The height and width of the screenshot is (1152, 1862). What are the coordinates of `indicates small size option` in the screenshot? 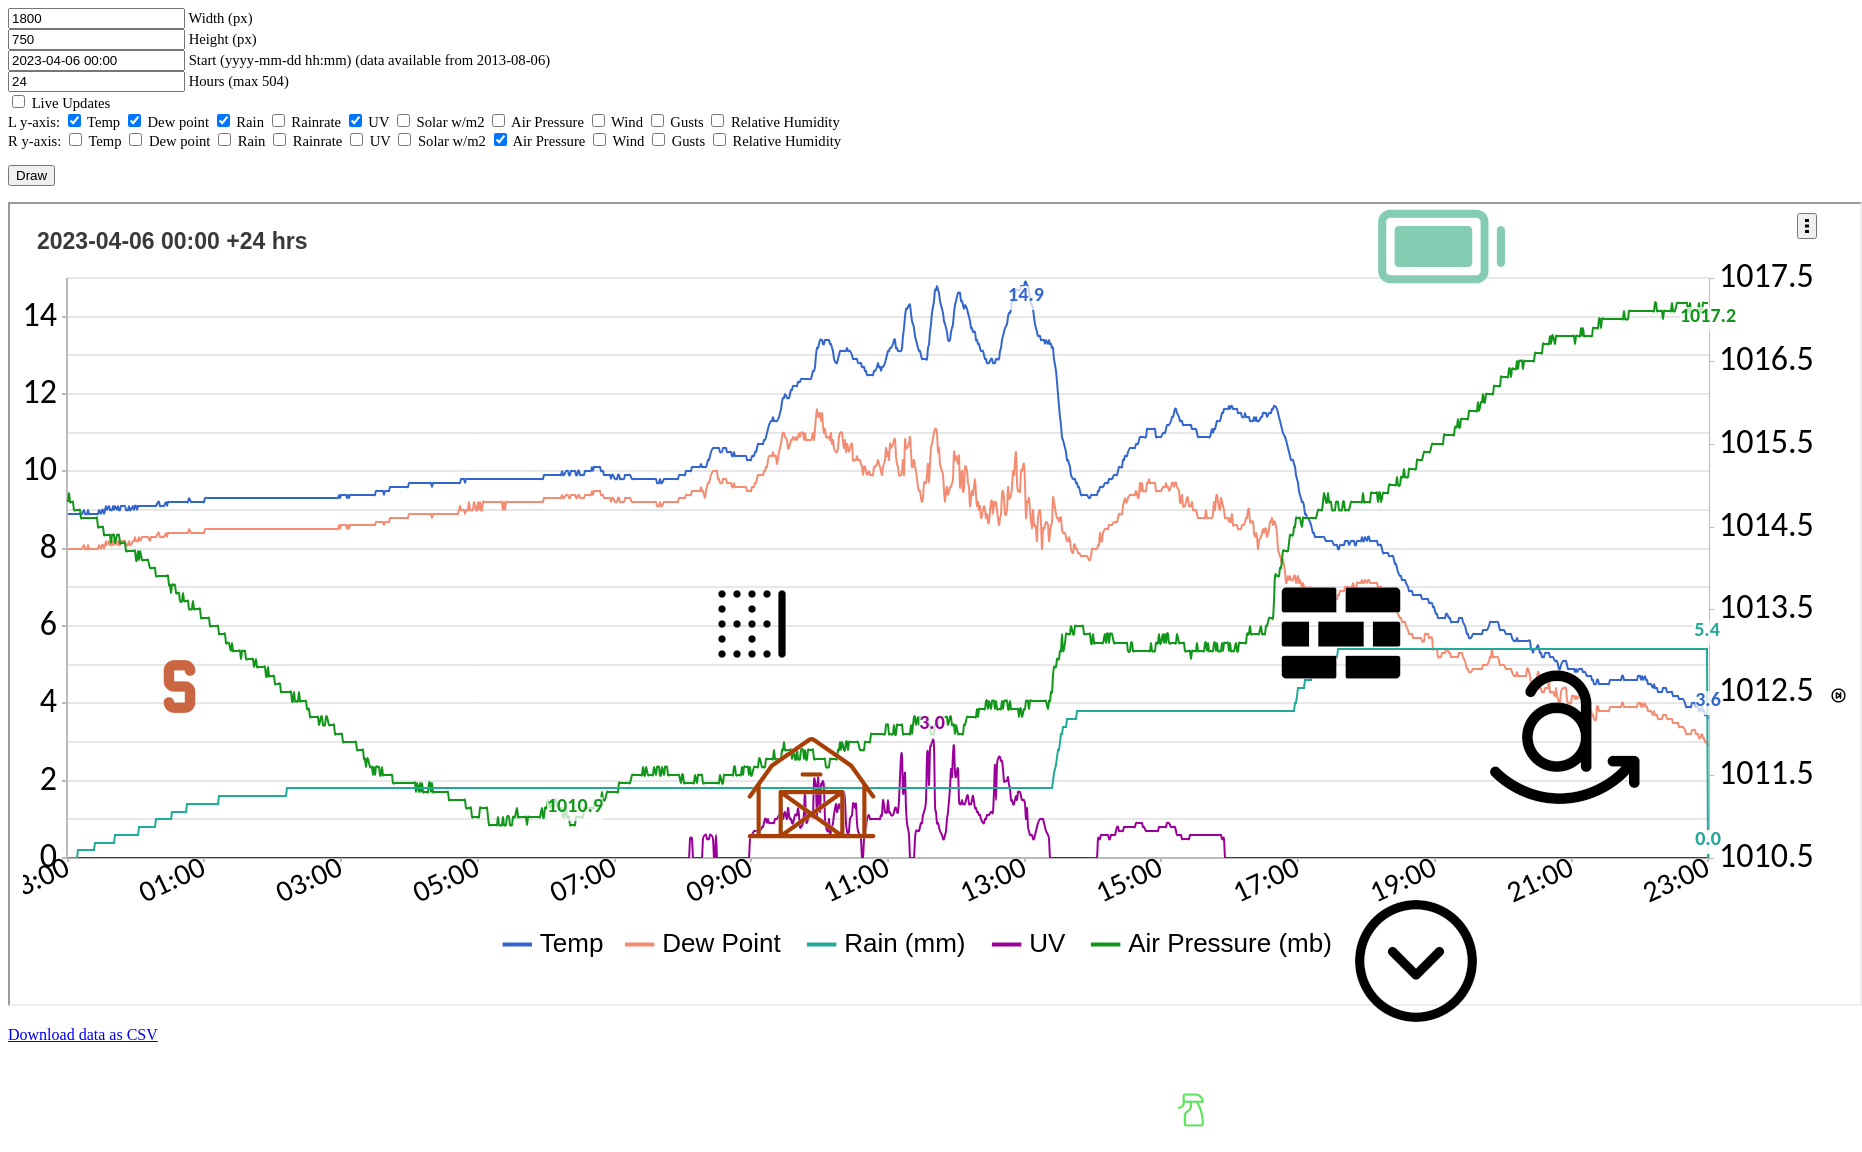 It's located at (179, 686).